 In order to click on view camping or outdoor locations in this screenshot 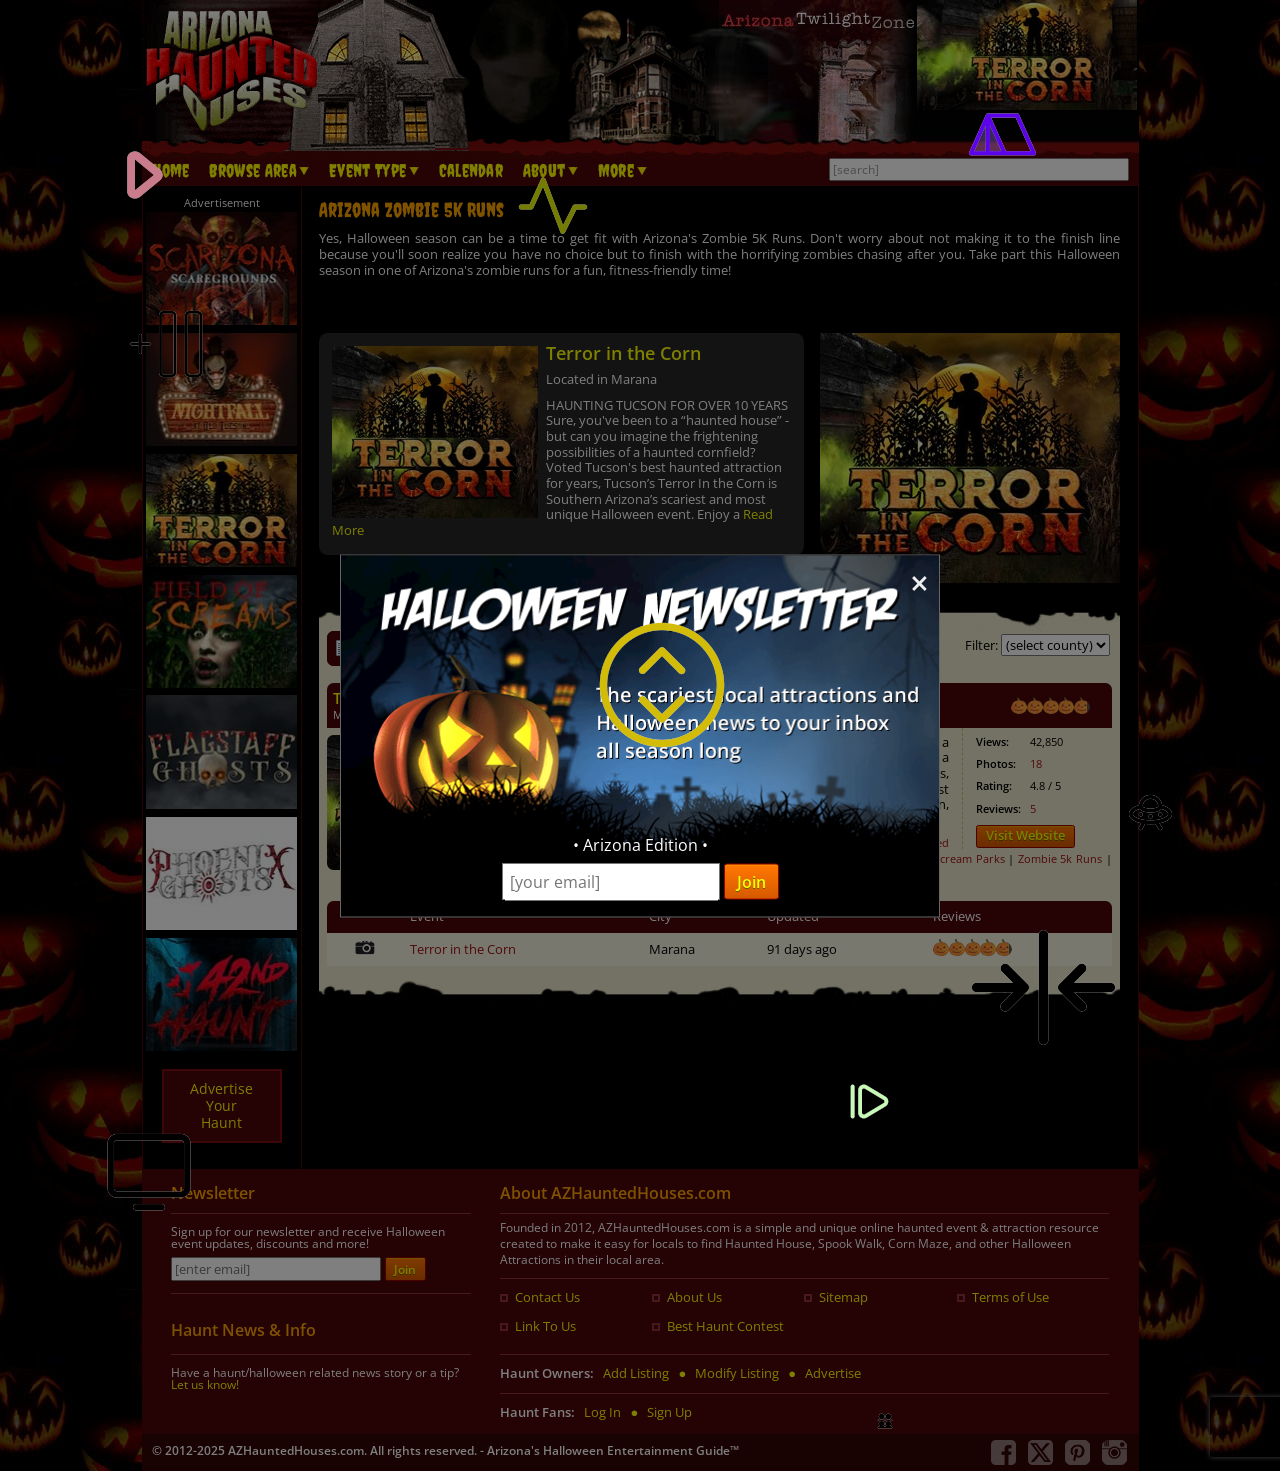, I will do `click(1002, 136)`.